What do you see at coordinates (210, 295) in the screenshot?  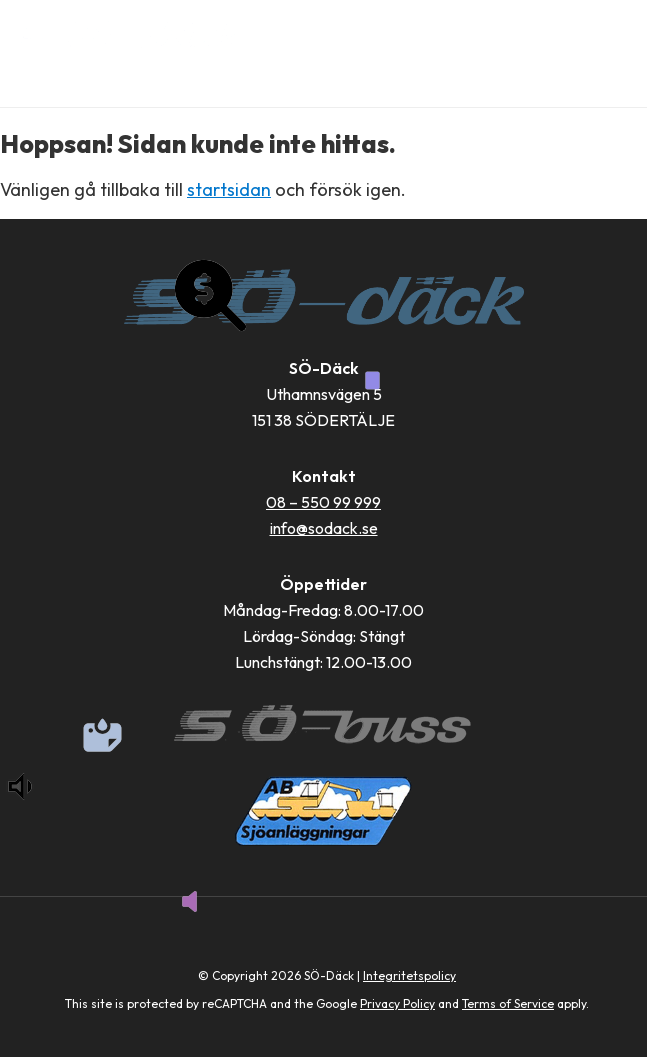 I see `search for pricing or cost information` at bounding box center [210, 295].